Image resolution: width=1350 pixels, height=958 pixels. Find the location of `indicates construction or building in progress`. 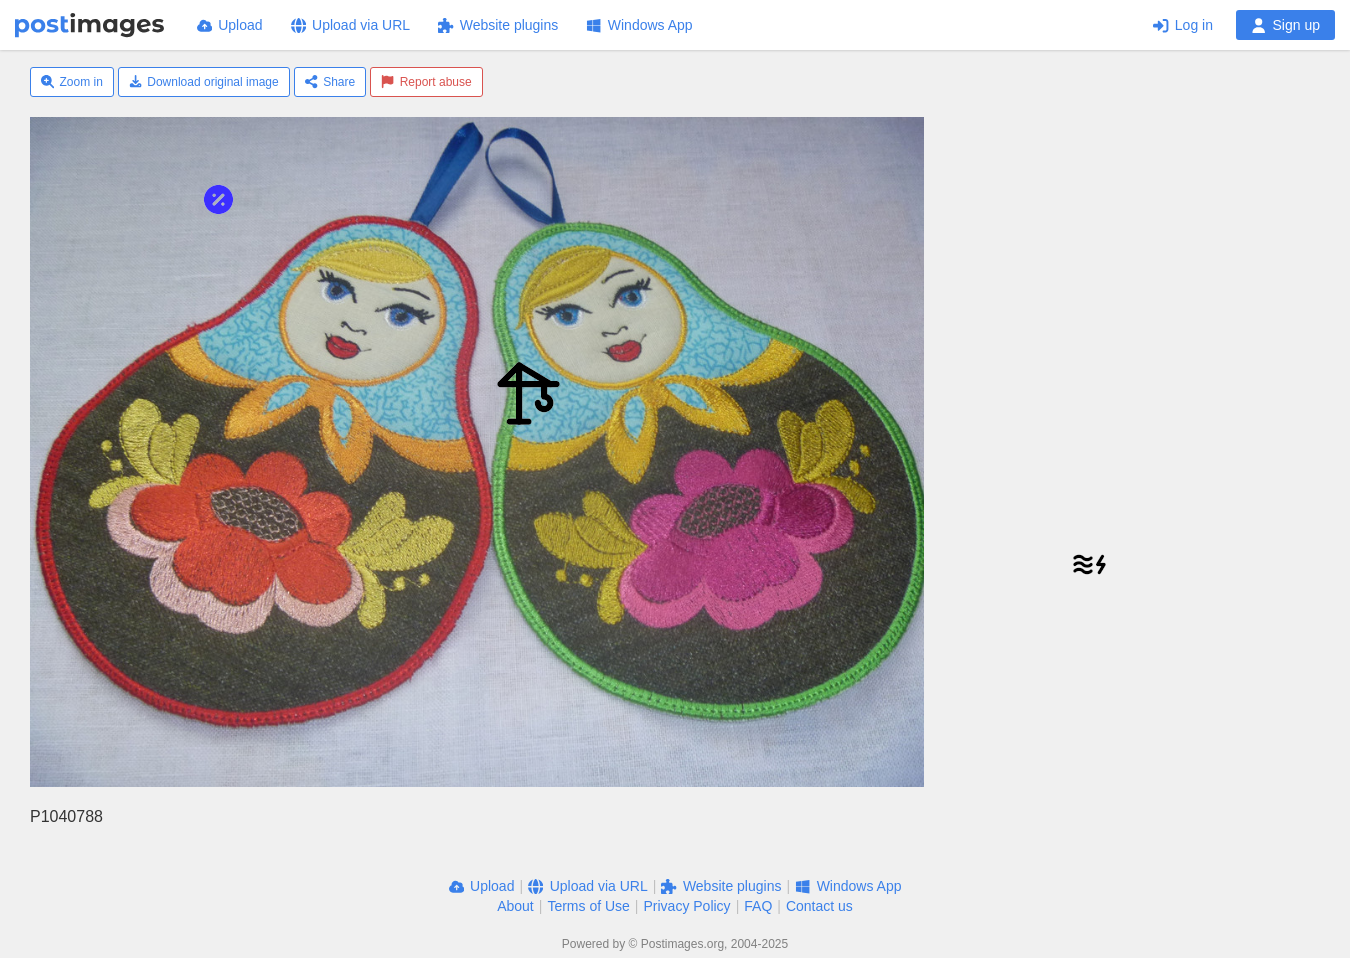

indicates construction or building in progress is located at coordinates (528, 393).